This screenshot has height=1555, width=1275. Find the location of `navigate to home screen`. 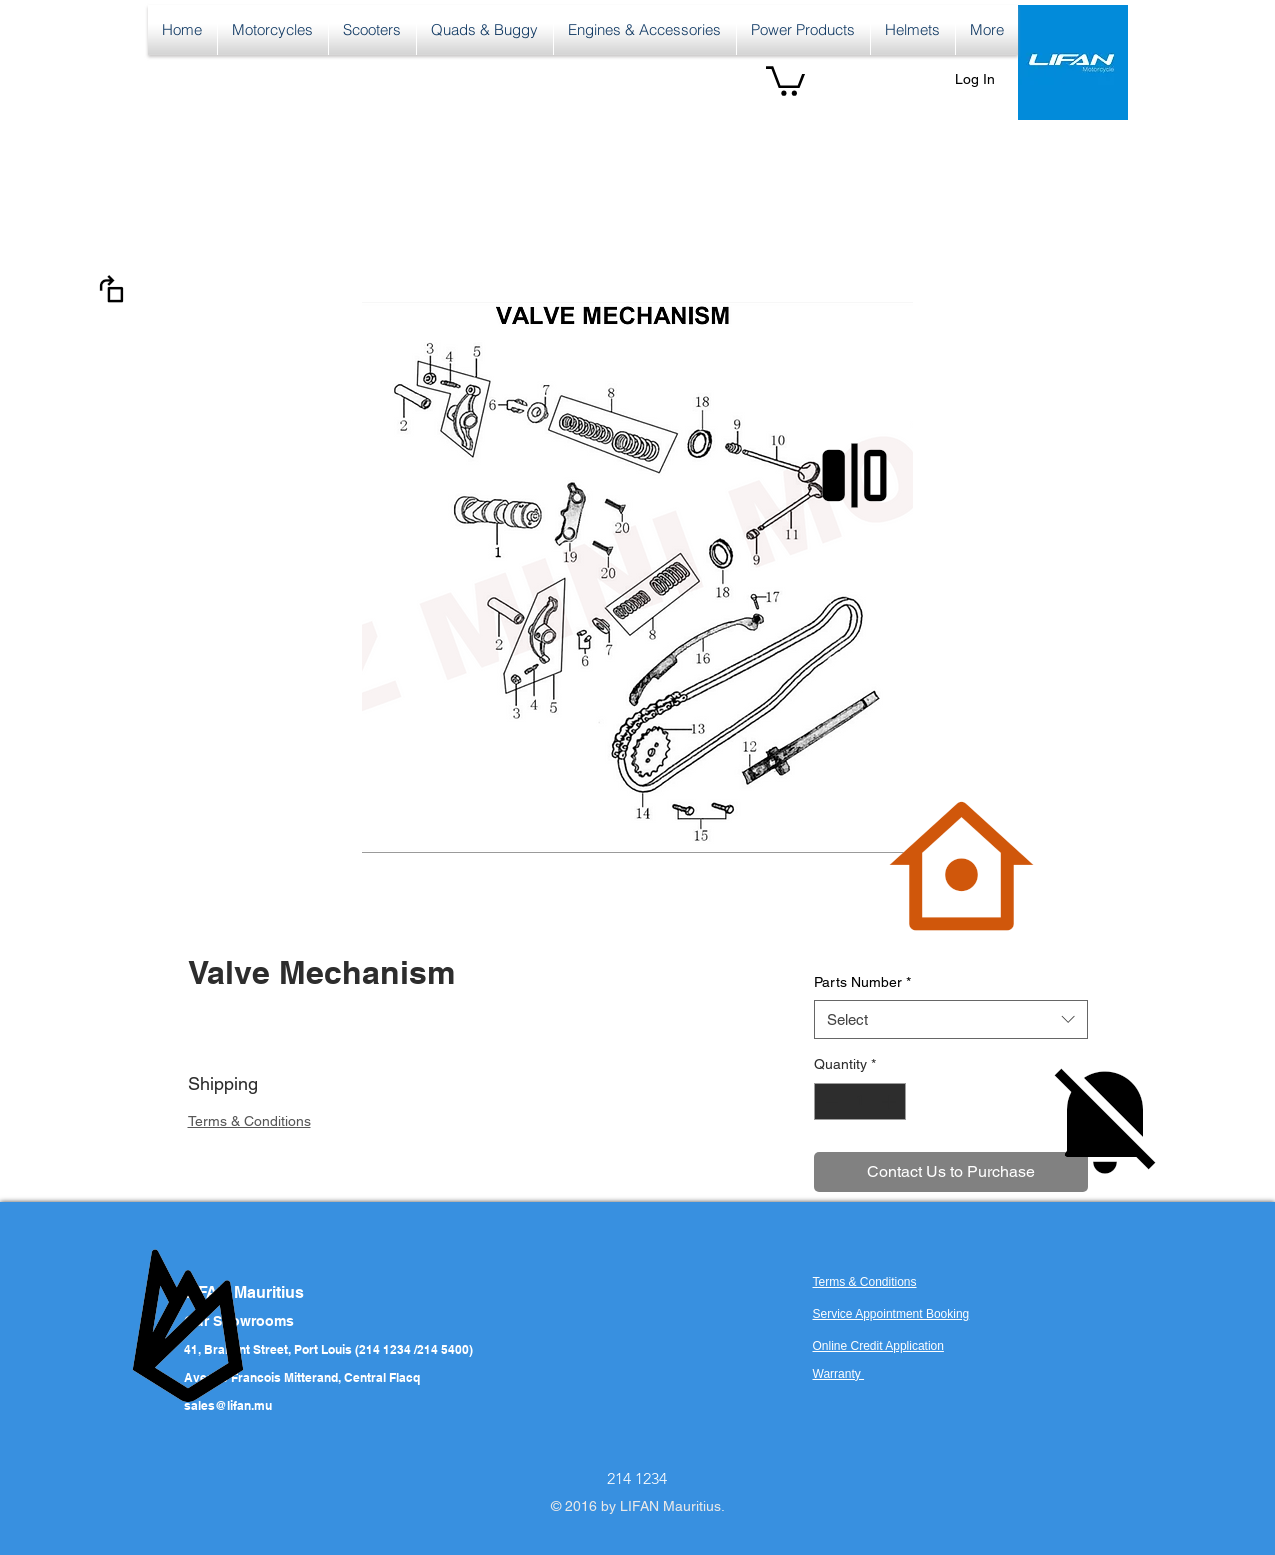

navigate to home screen is located at coordinates (961, 871).